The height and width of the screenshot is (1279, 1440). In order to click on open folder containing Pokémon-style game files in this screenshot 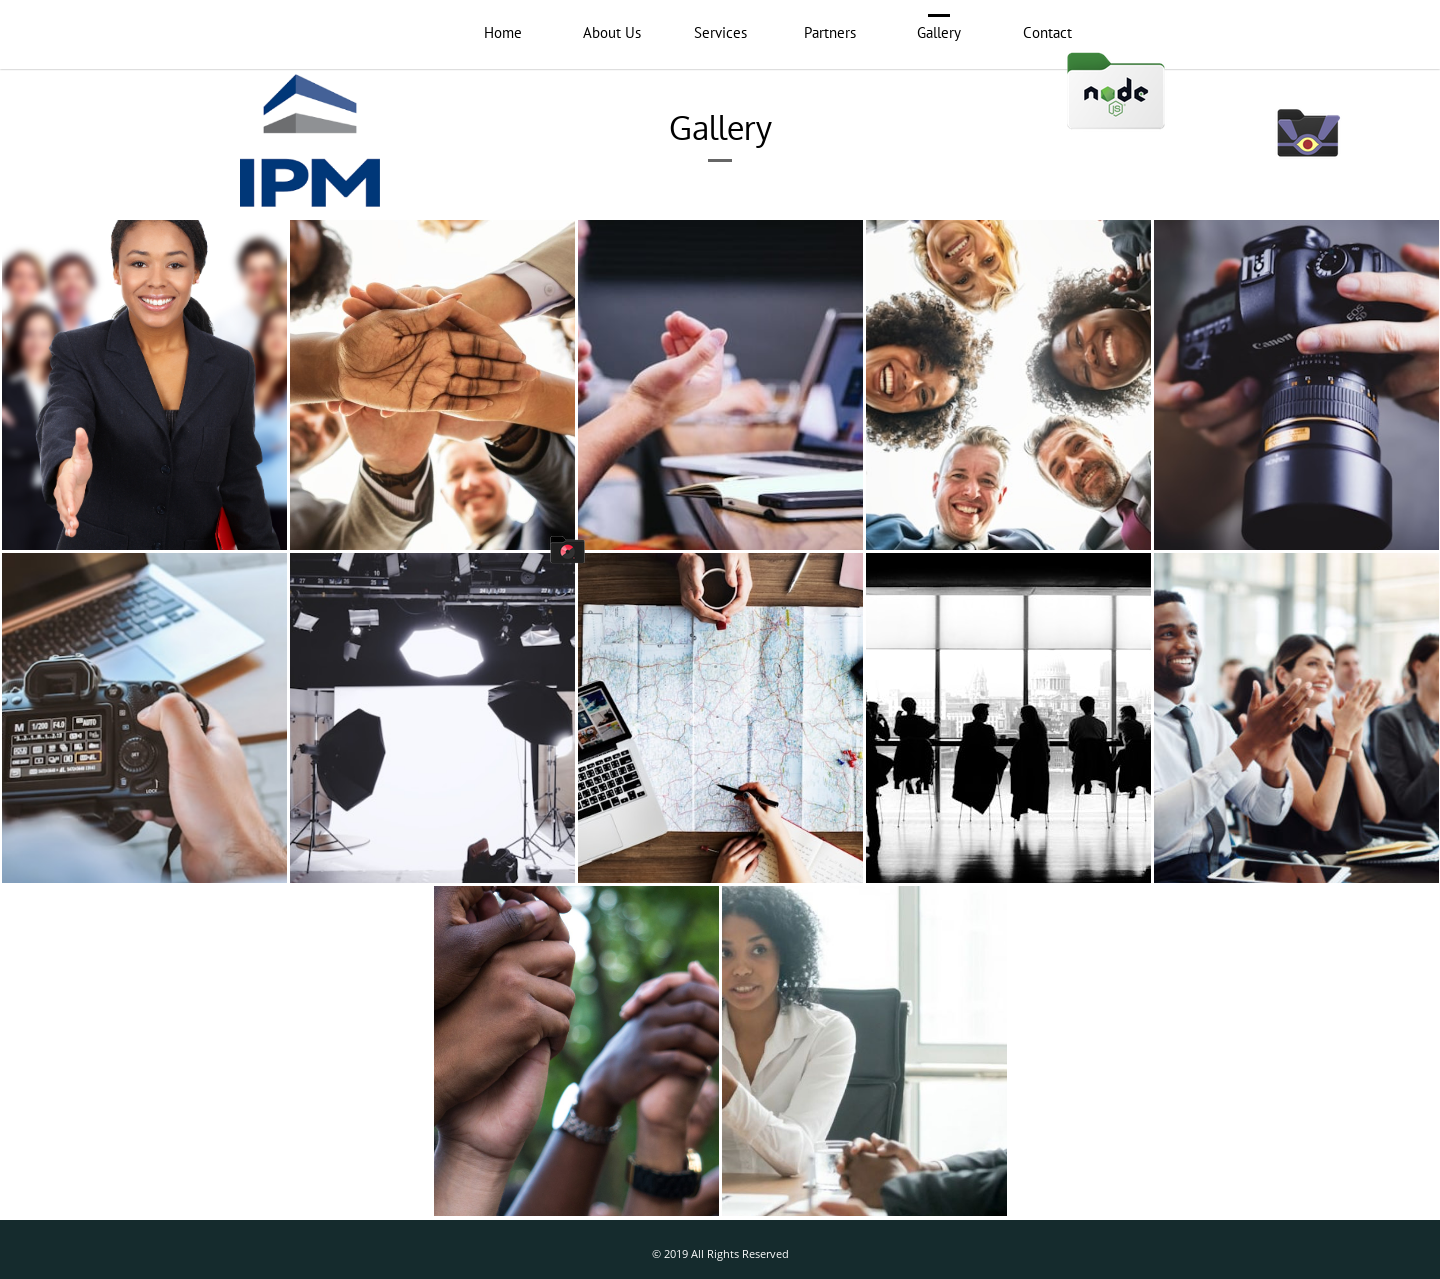, I will do `click(1307, 134)`.